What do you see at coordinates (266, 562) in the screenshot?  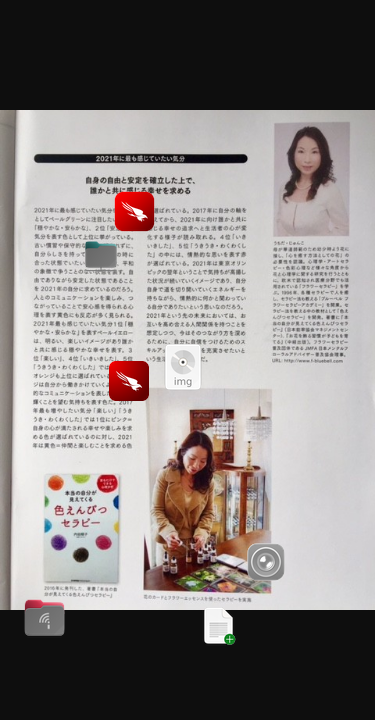 I see `open the camera app` at bounding box center [266, 562].